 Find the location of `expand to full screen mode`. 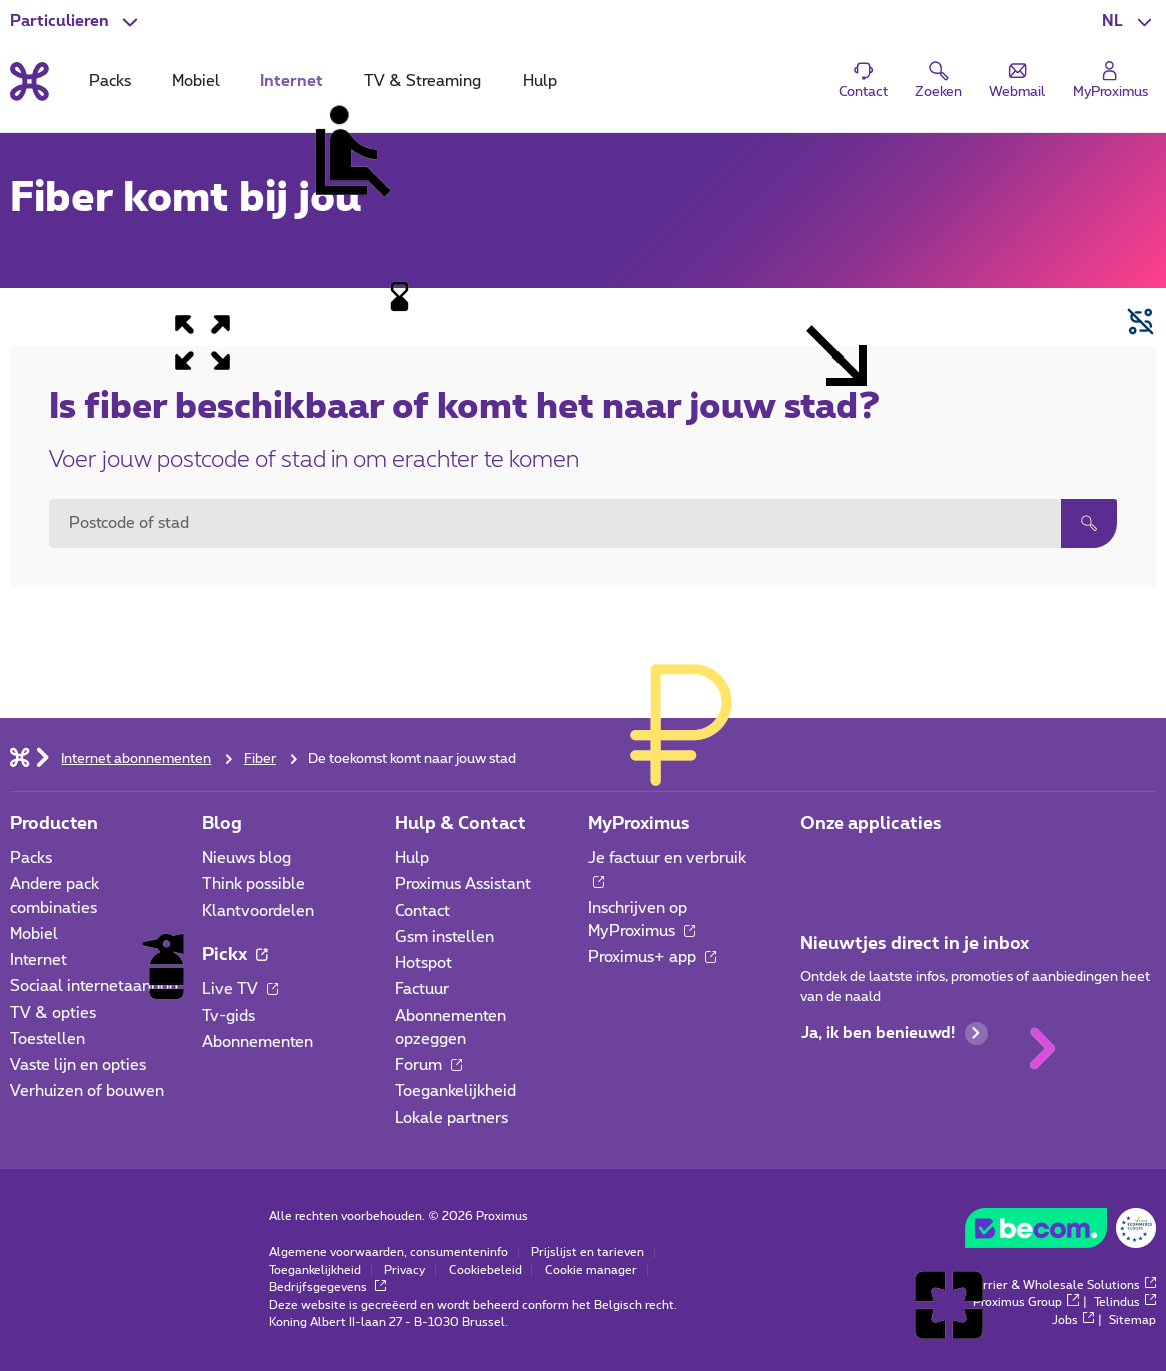

expand to full screen mode is located at coordinates (202, 342).